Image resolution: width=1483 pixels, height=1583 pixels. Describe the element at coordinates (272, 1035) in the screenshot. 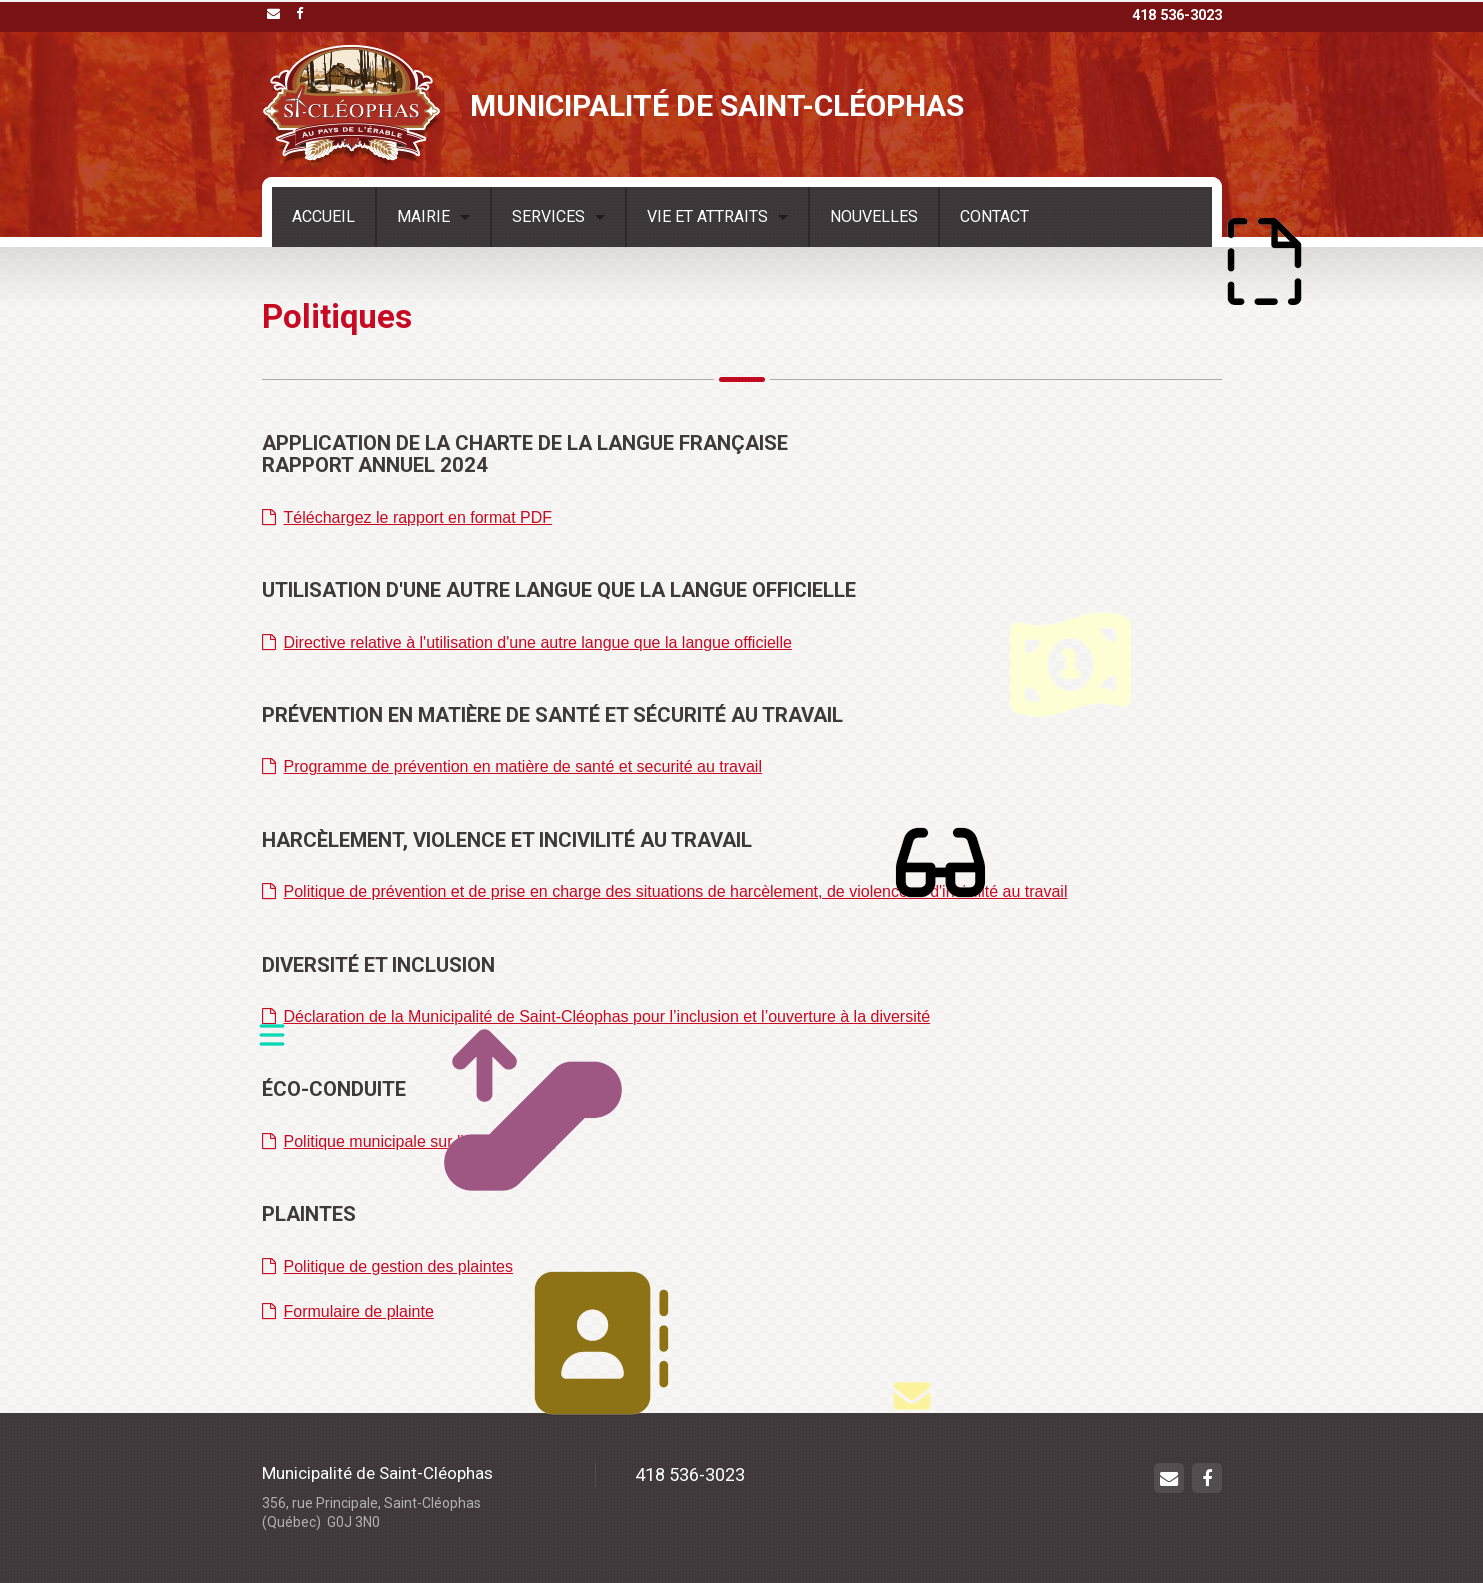

I see `open navigation menu` at that location.